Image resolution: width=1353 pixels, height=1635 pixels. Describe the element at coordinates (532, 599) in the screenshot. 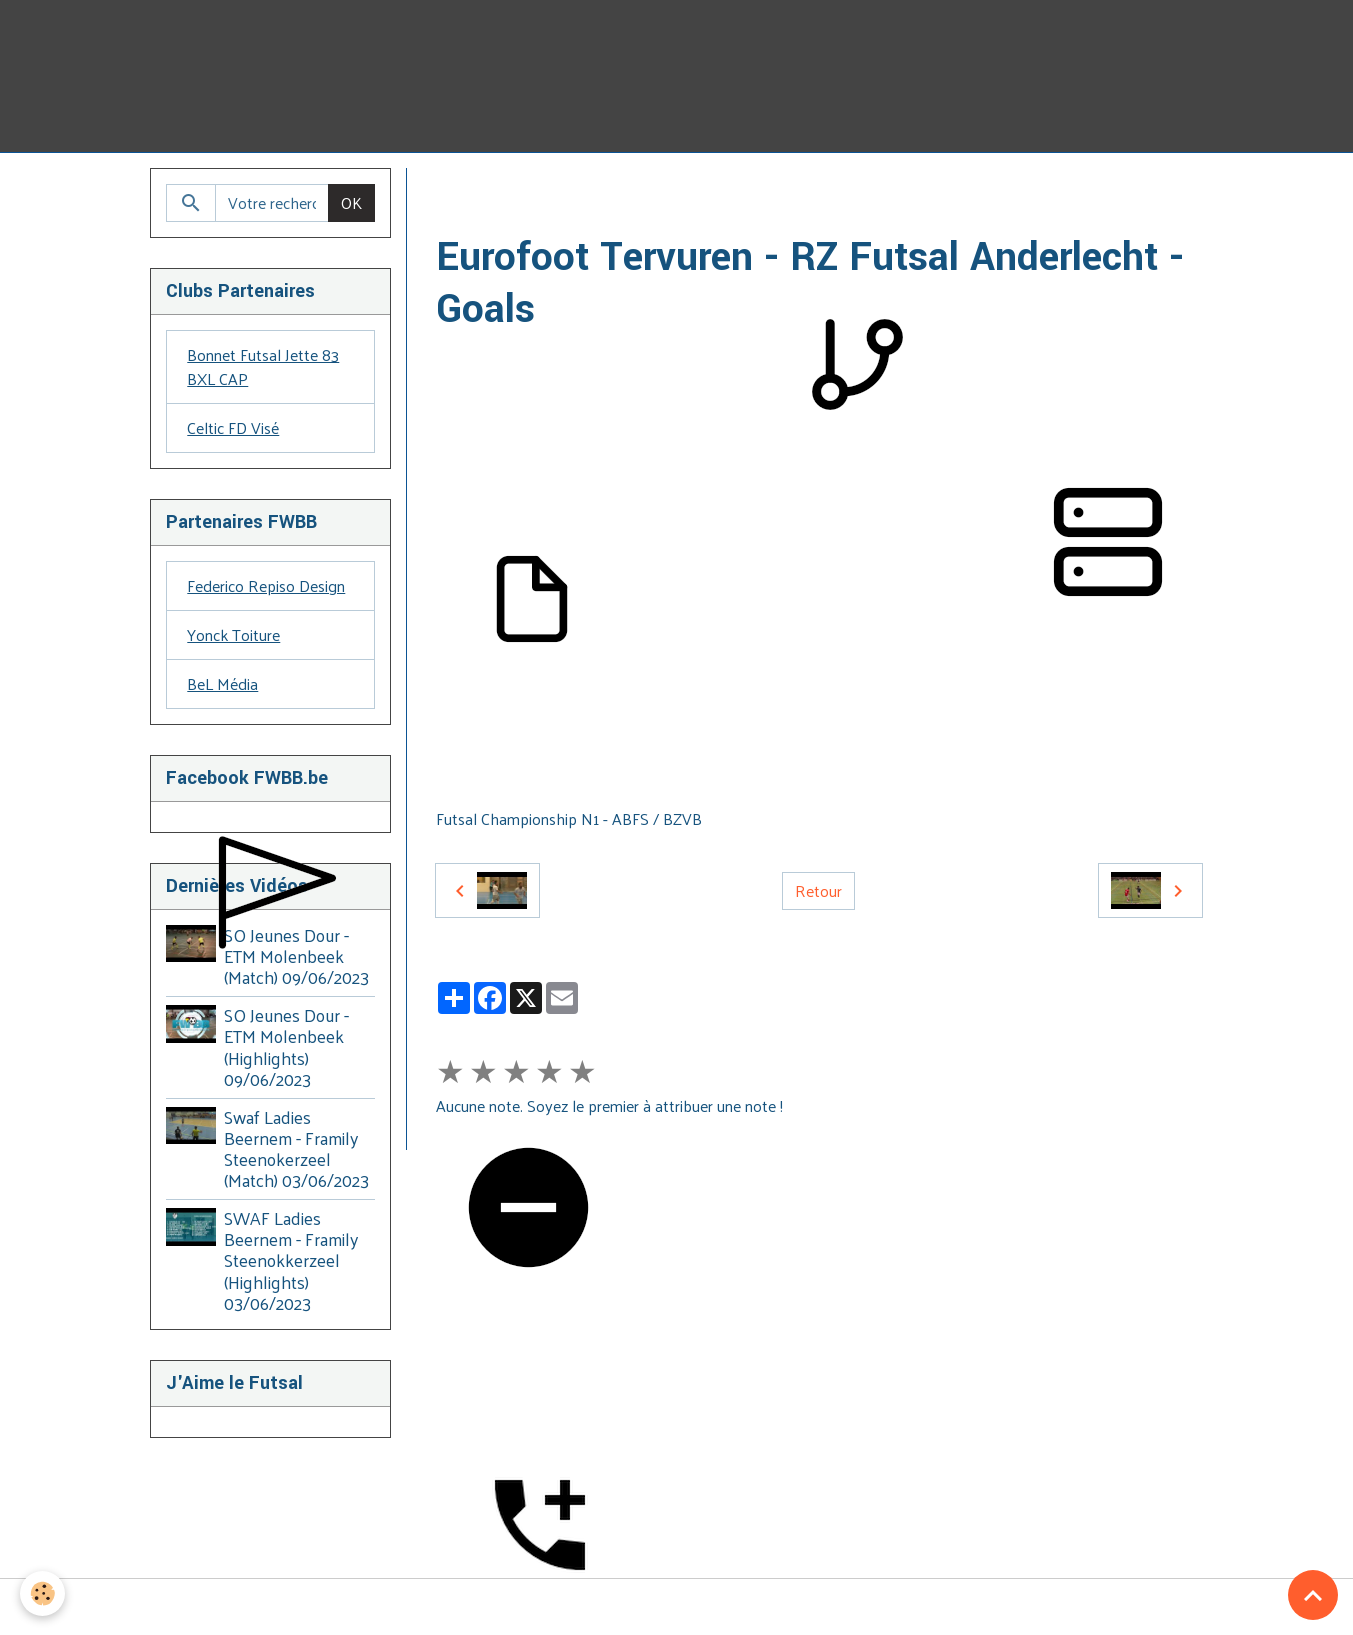

I see `view or open a file` at that location.